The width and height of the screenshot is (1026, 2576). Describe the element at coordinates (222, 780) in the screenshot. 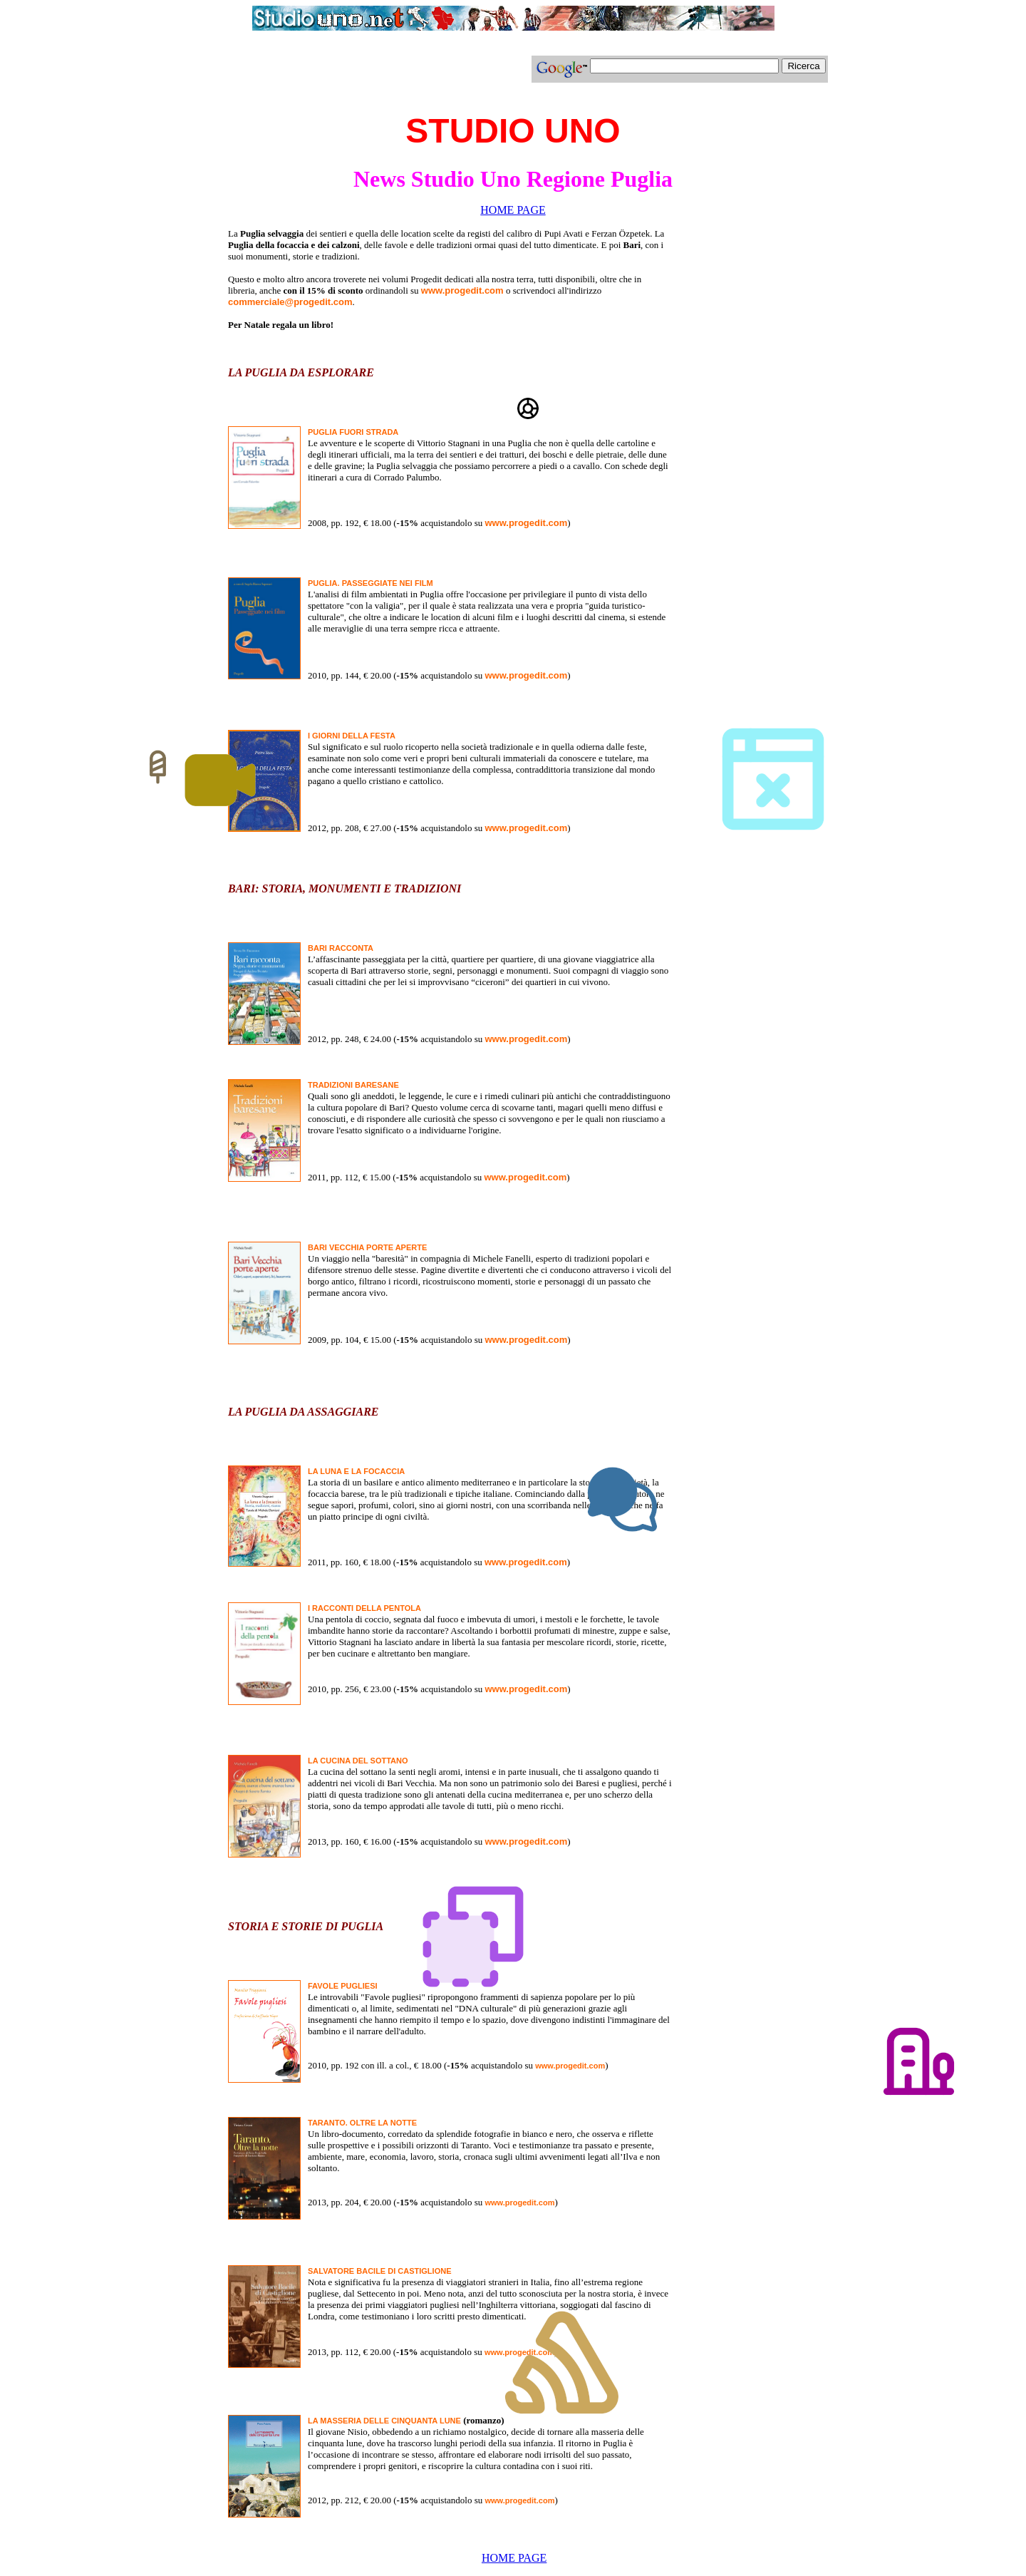

I see `start a video call` at that location.